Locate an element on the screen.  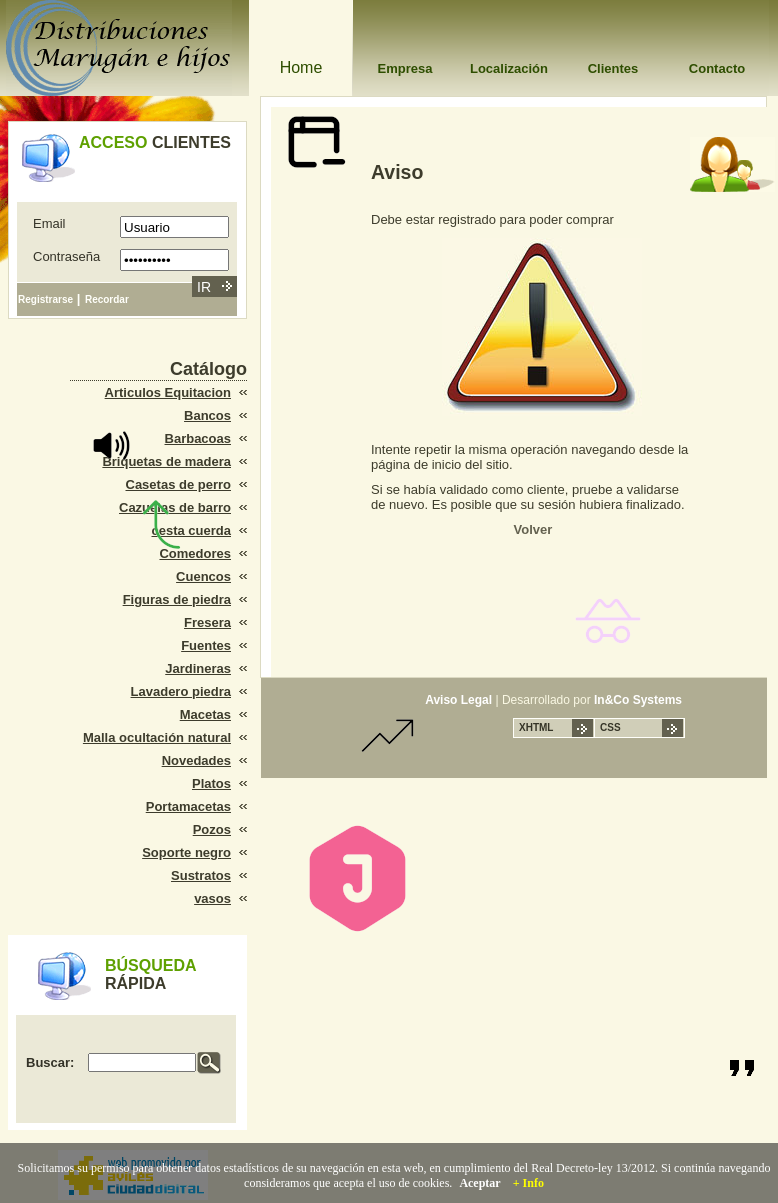
volume is set to high is located at coordinates (111, 445).